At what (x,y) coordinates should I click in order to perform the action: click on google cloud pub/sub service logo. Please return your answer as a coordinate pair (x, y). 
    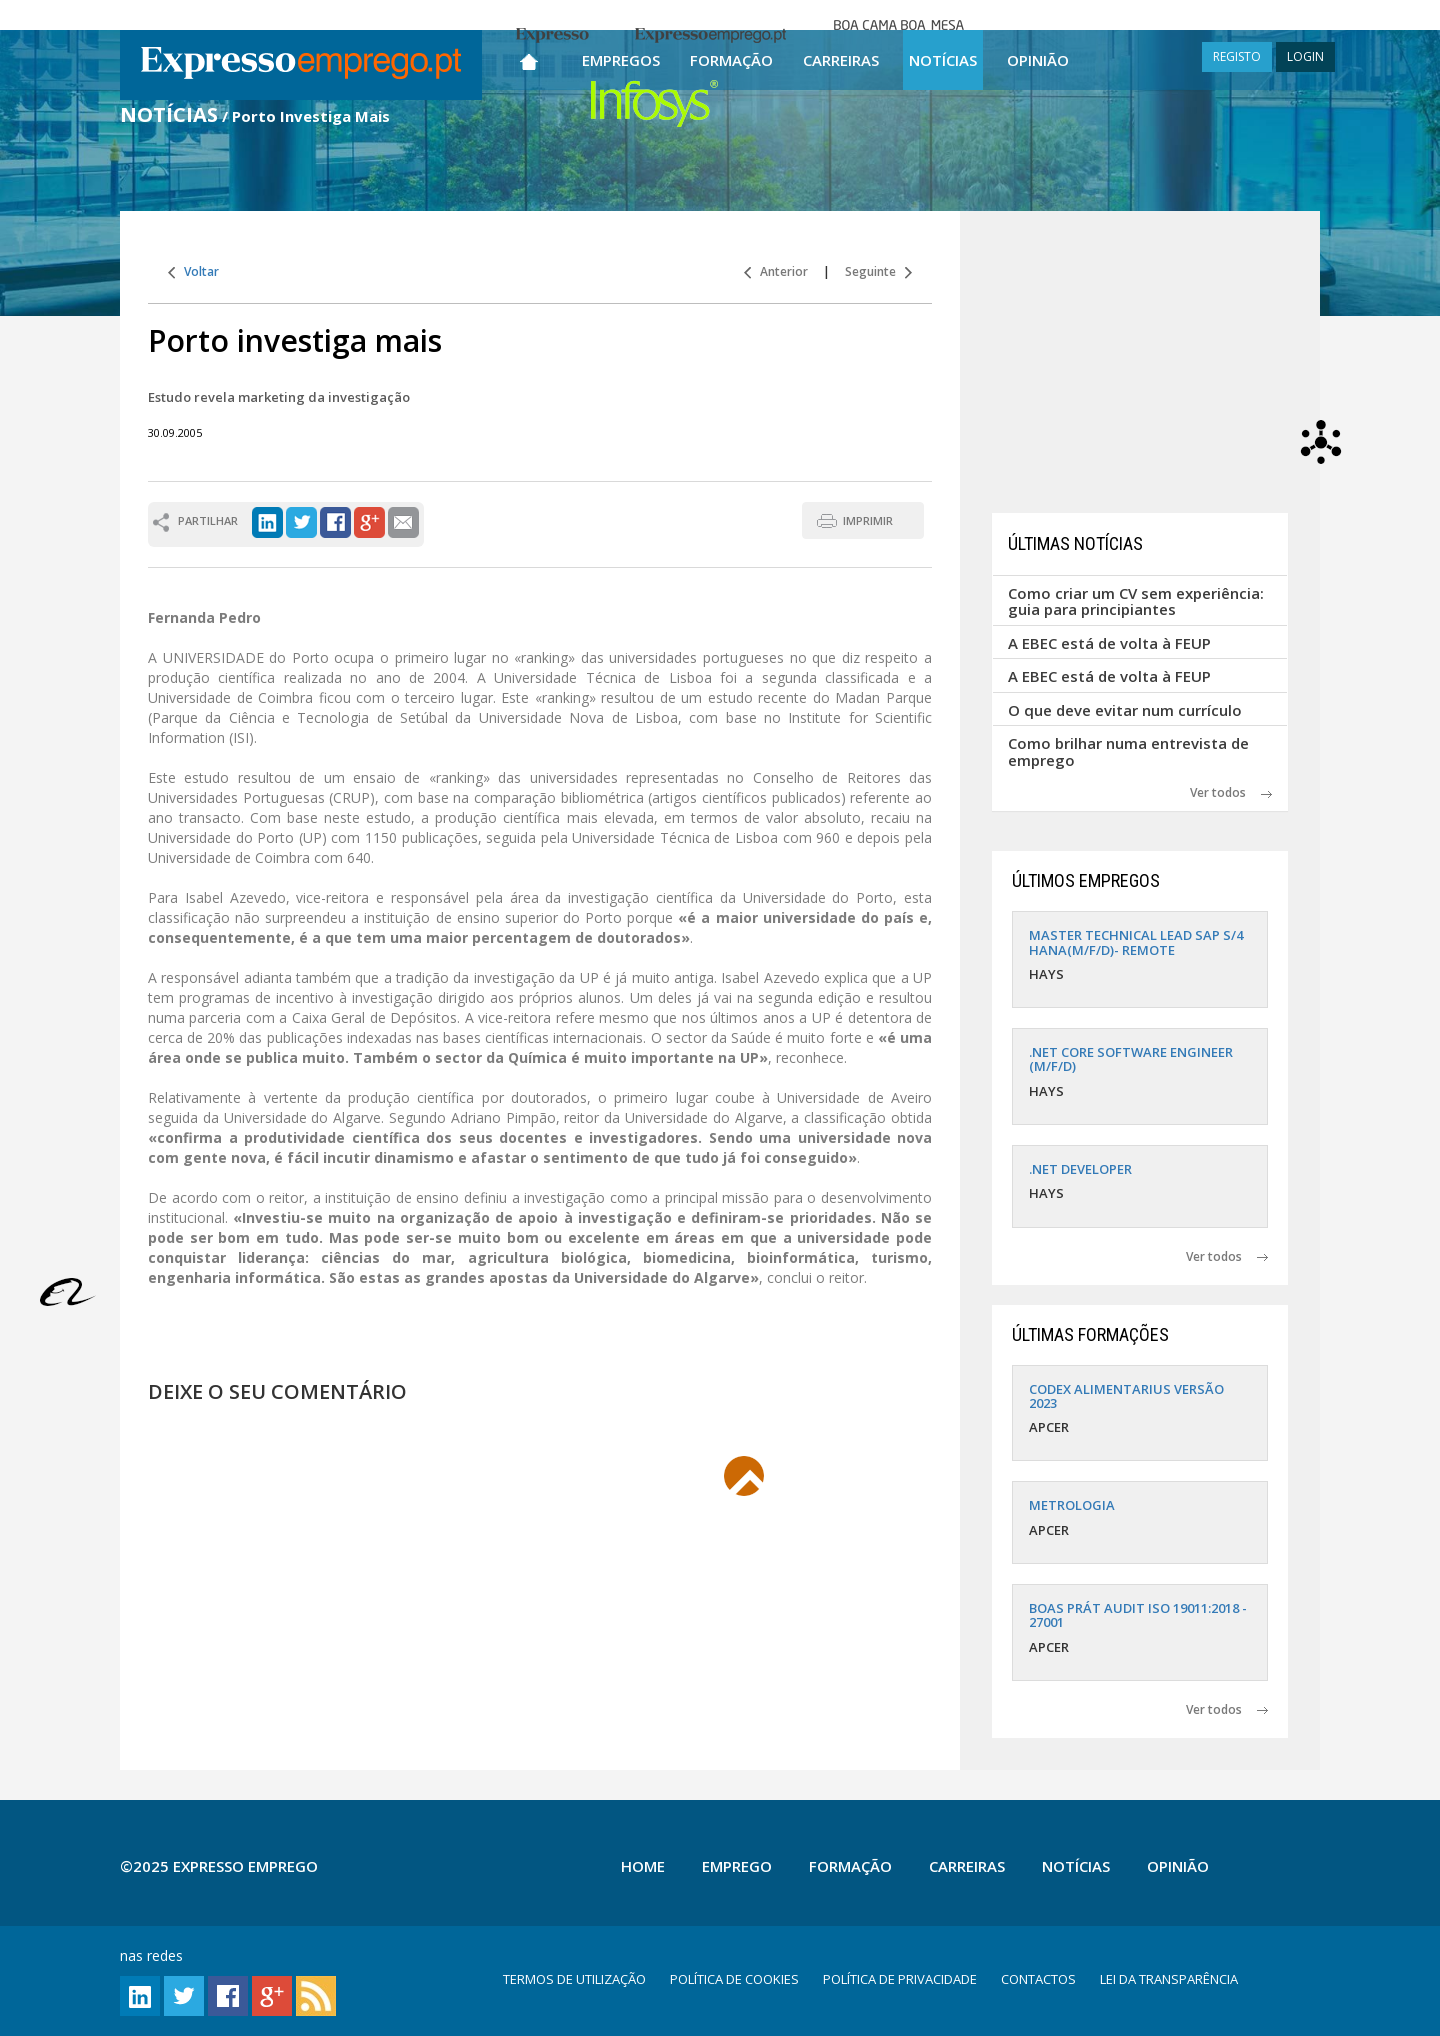
    Looking at the image, I should click on (1321, 442).